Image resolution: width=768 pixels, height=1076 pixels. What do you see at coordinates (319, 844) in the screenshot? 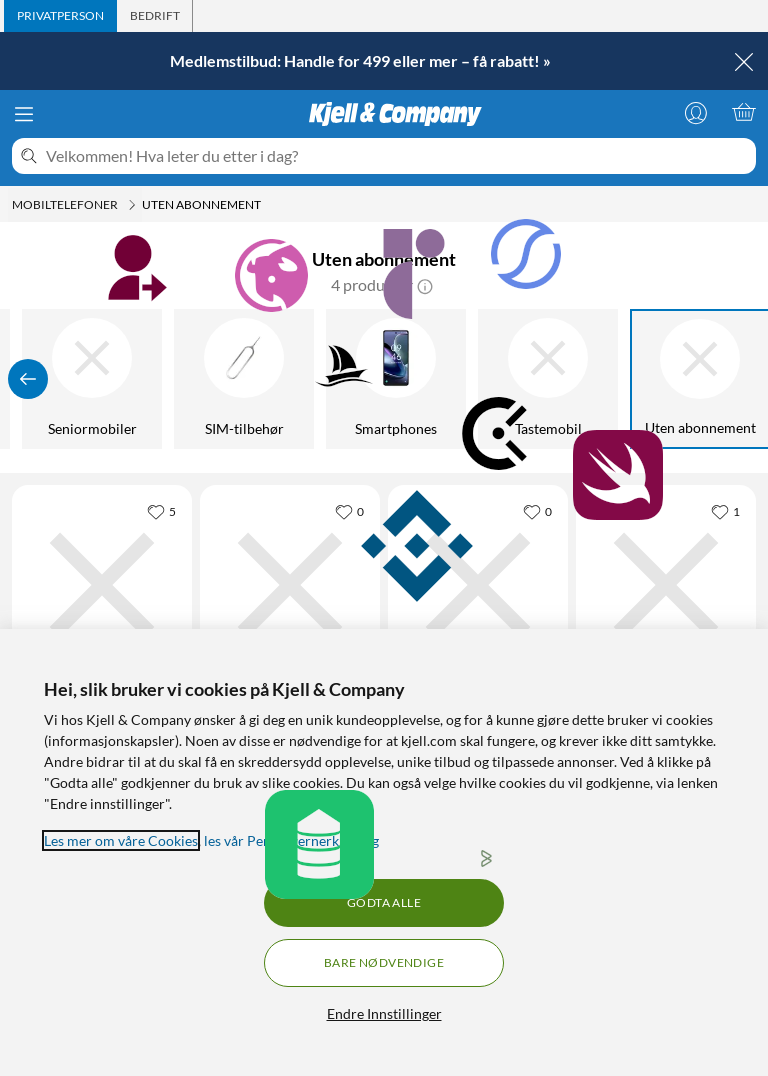
I see `namesilo domain registrar logo` at bounding box center [319, 844].